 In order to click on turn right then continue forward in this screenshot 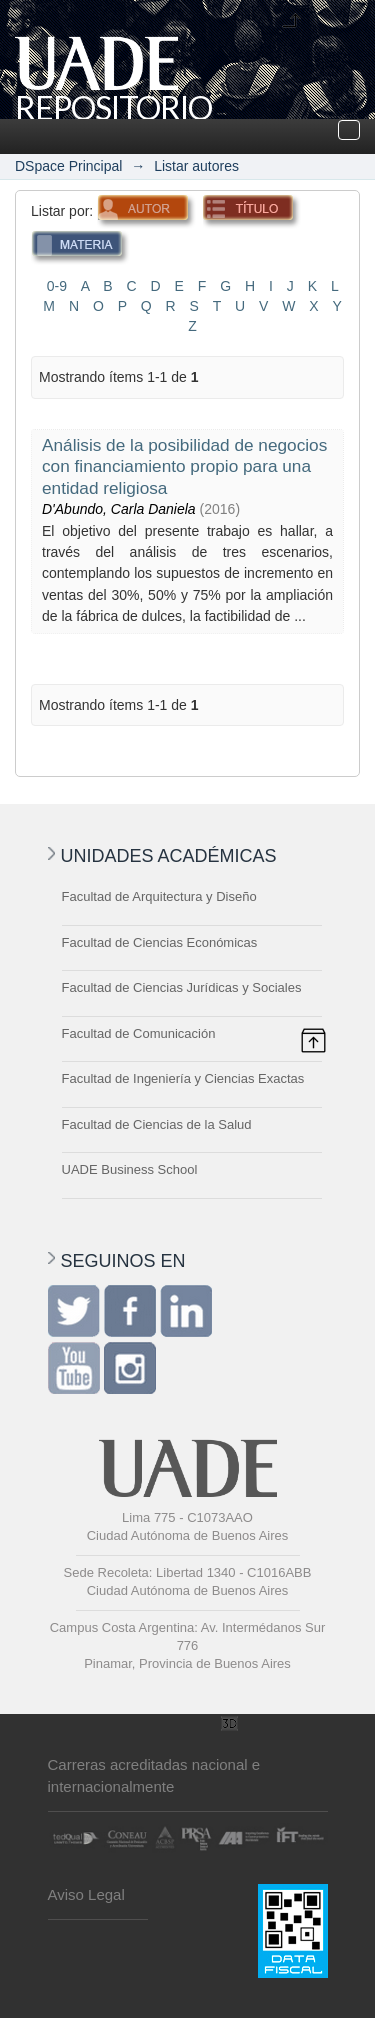, I will do `click(292, 21)`.